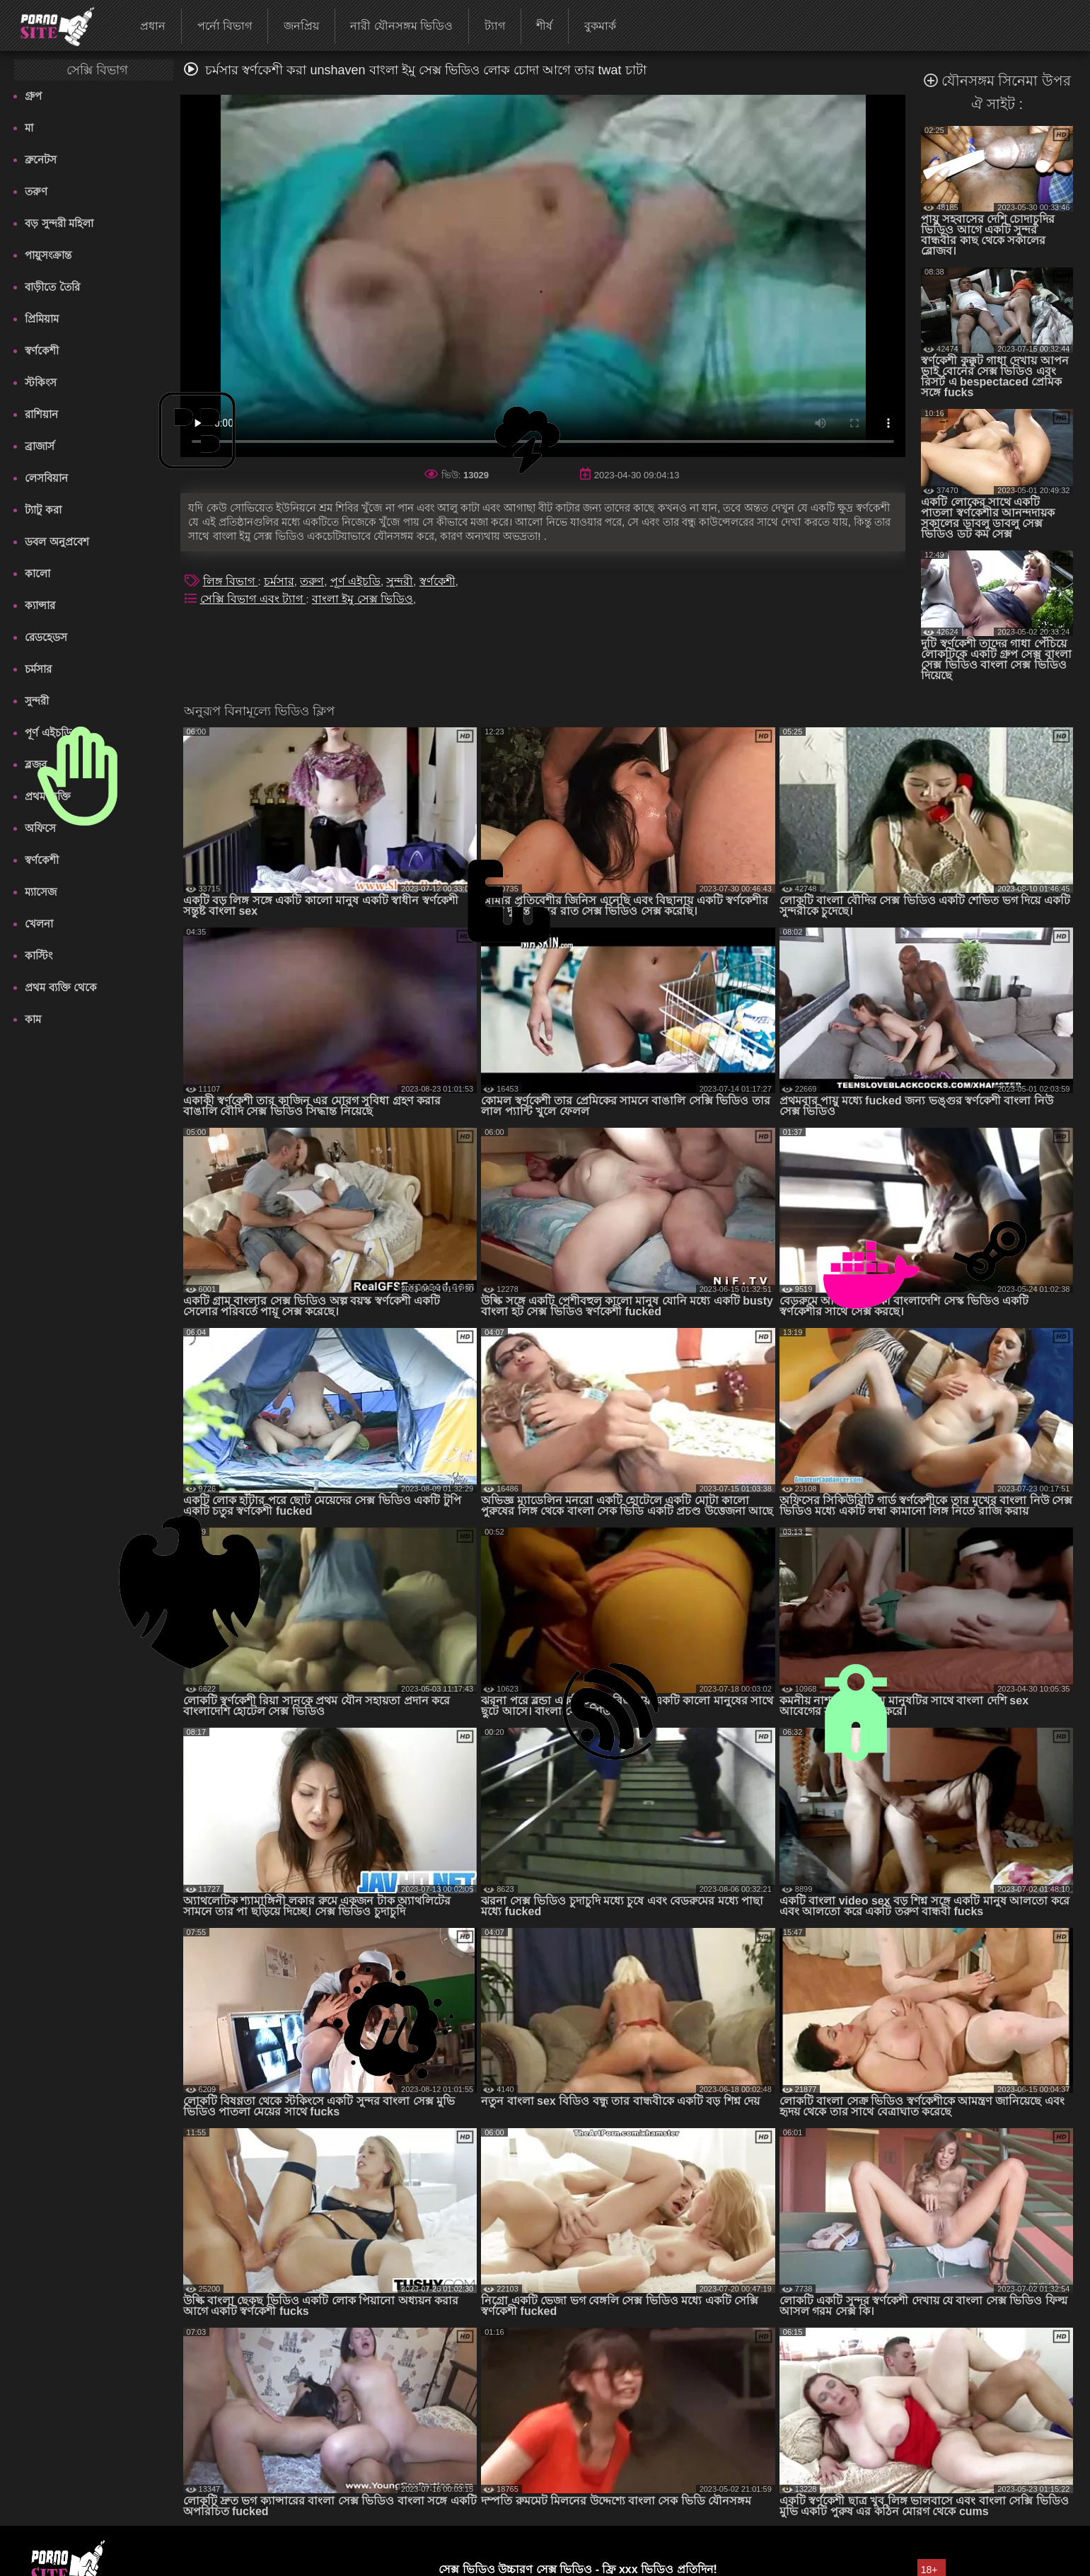  Describe the element at coordinates (79, 778) in the screenshot. I see `stop or pause current action` at that location.